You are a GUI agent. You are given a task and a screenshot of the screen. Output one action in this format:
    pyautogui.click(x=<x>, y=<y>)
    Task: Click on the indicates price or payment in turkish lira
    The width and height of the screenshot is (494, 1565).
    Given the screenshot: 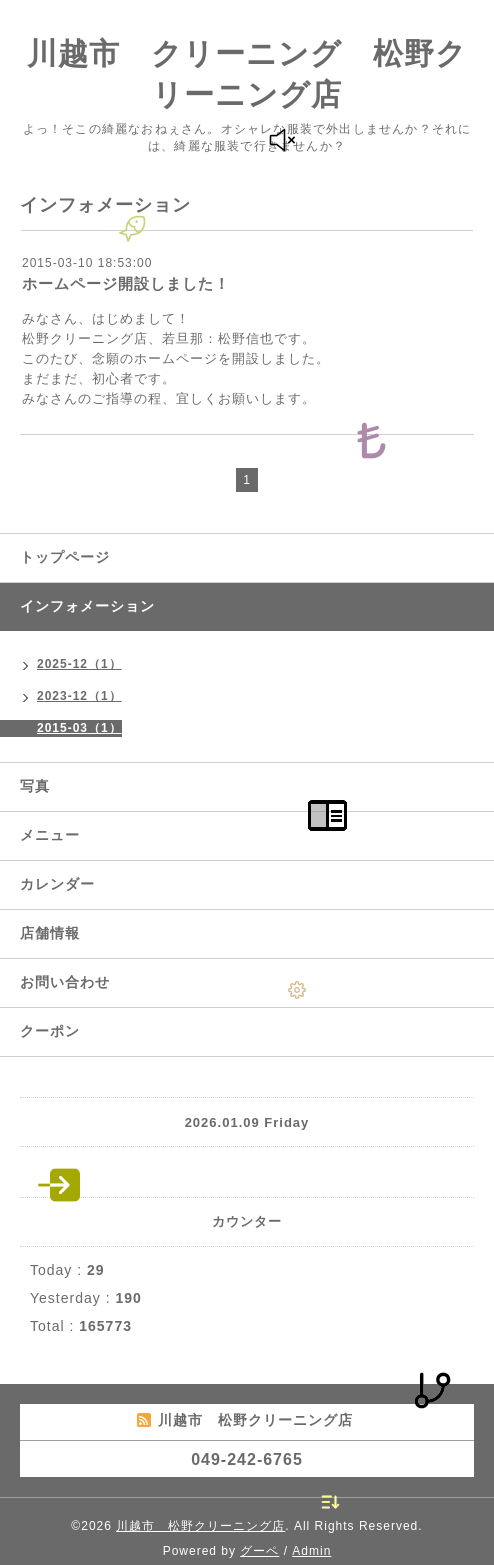 What is the action you would take?
    pyautogui.click(x=369, y=440)
    